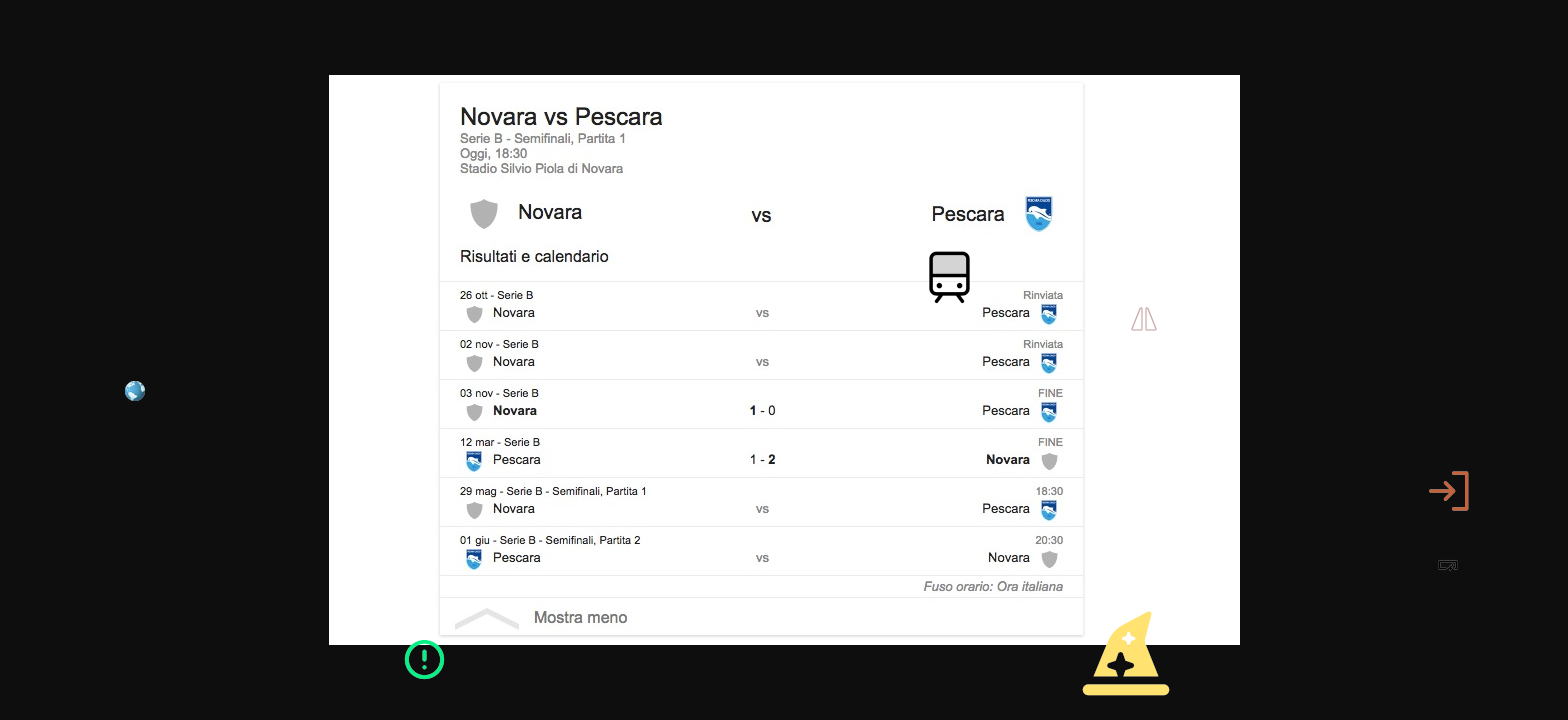  What do you see at coordinates (1144, 320) in the screenshot?
I see `flip image horizontally` at bounding box center [1144, 320].